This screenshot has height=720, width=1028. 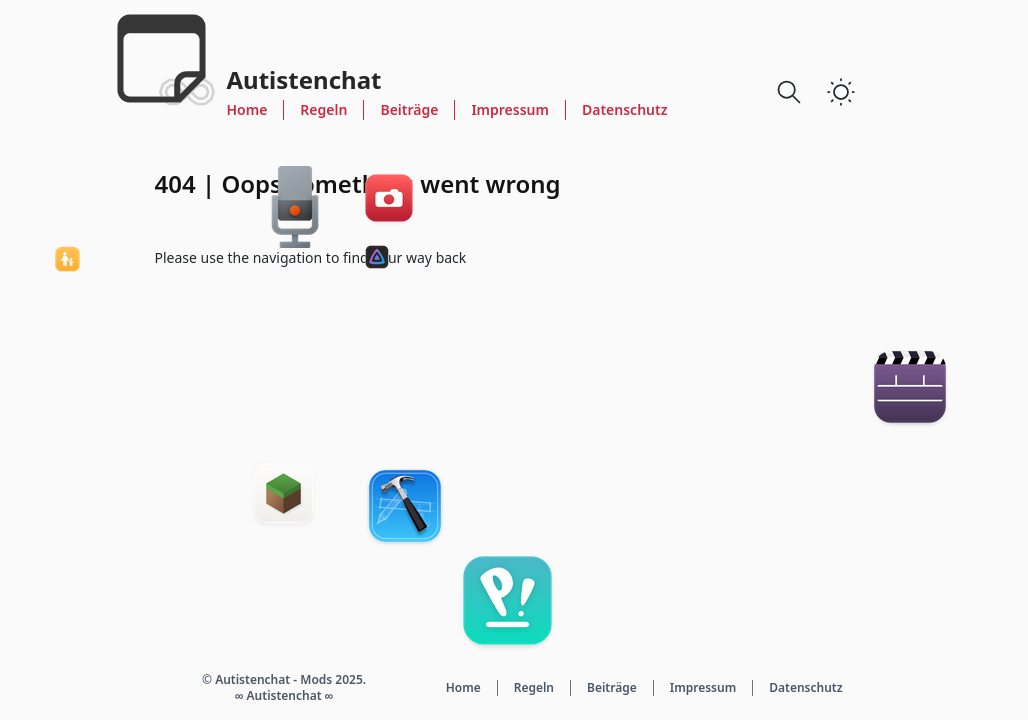 I want to click on launch minecraft, so click(x=283, y=493).